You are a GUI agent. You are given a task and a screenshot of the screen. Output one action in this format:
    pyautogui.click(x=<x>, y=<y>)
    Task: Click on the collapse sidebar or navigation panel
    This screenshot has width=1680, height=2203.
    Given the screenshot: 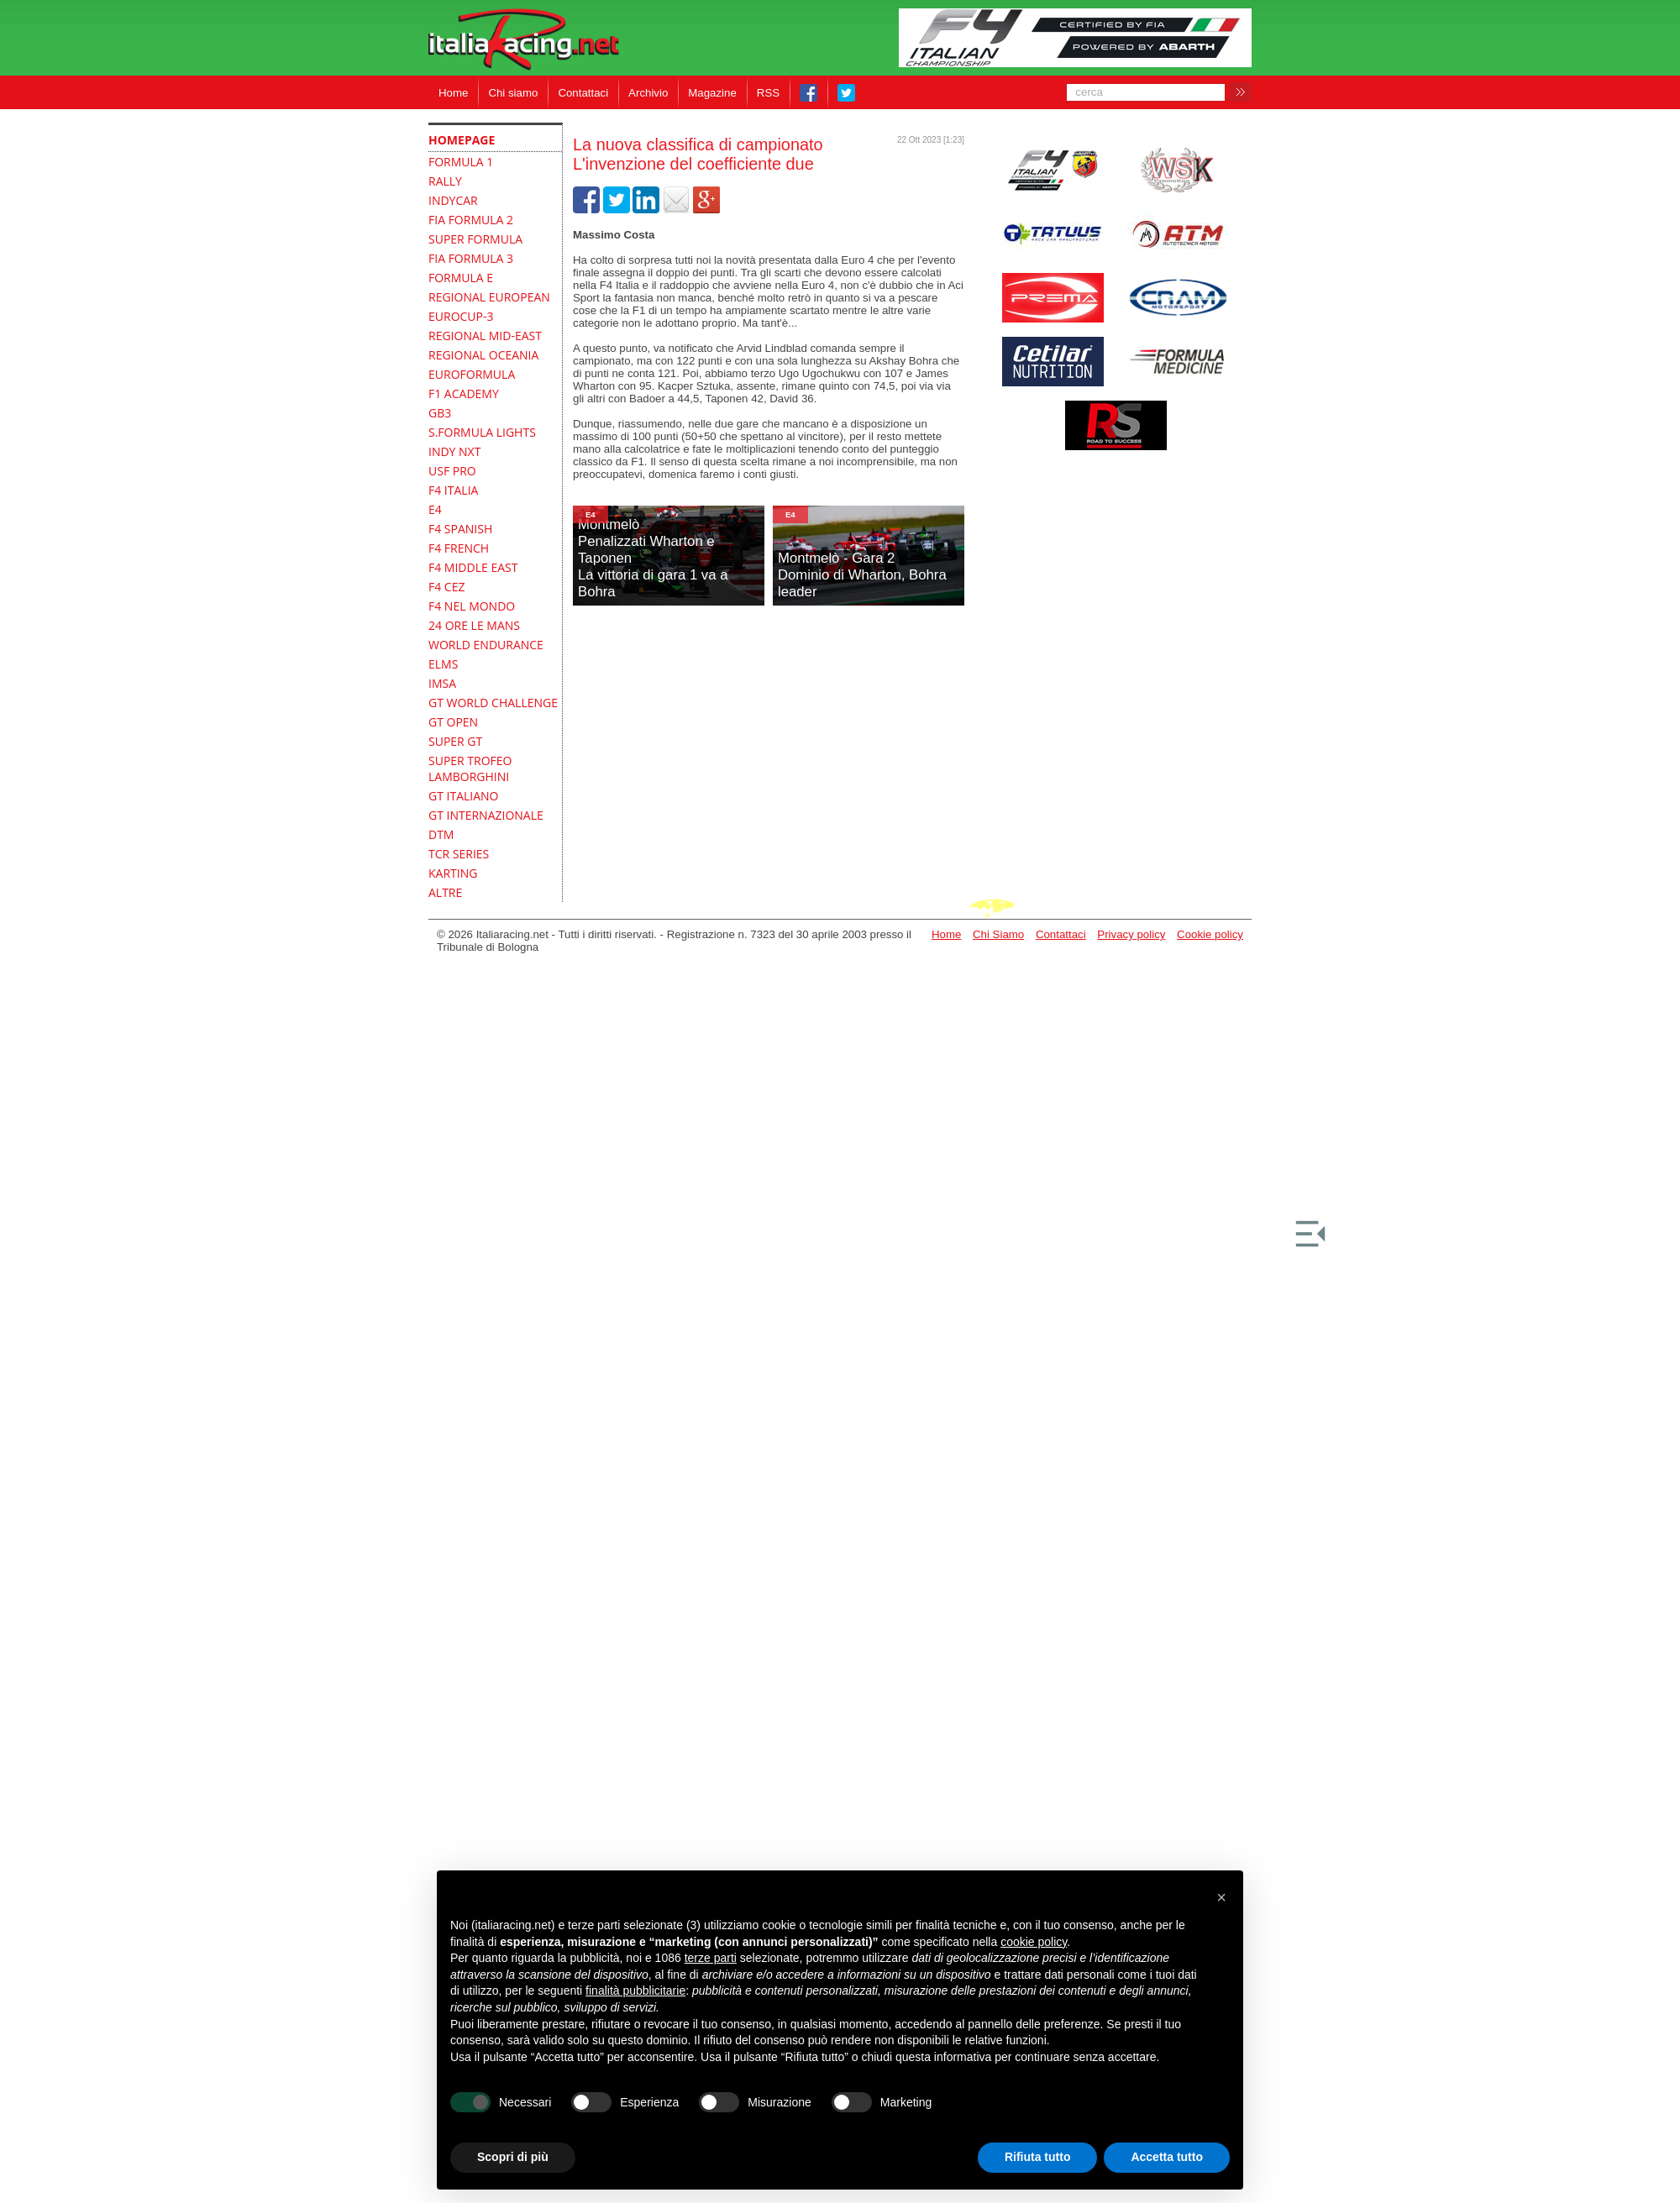 What is the action you would take?
    pyautogui.click(x=1310, y=1234)
    